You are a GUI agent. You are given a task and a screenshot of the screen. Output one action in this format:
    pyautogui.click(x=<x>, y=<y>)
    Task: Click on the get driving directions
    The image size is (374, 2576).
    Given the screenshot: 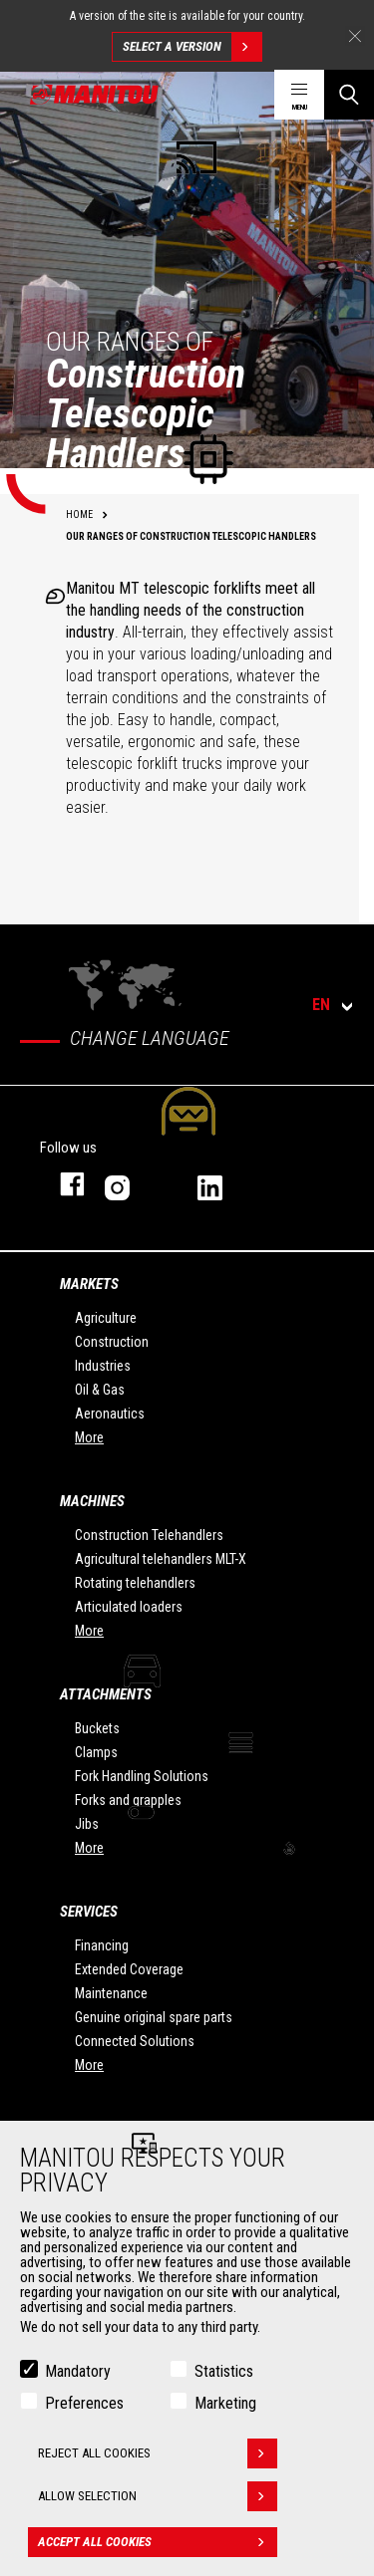 What is the action you would take?
    pyautogui.click(x=142, y=1669)
    